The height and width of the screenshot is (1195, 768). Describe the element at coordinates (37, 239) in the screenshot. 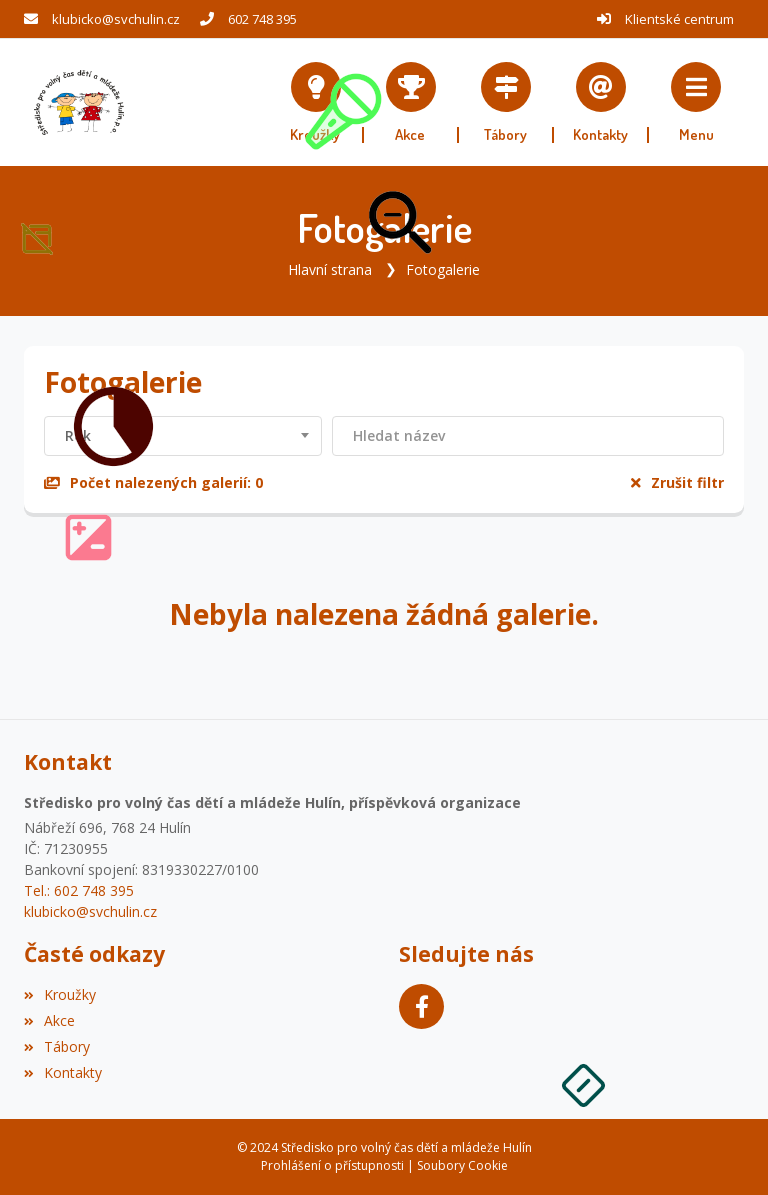

I see `browser window disabled or unavailable` at that location.